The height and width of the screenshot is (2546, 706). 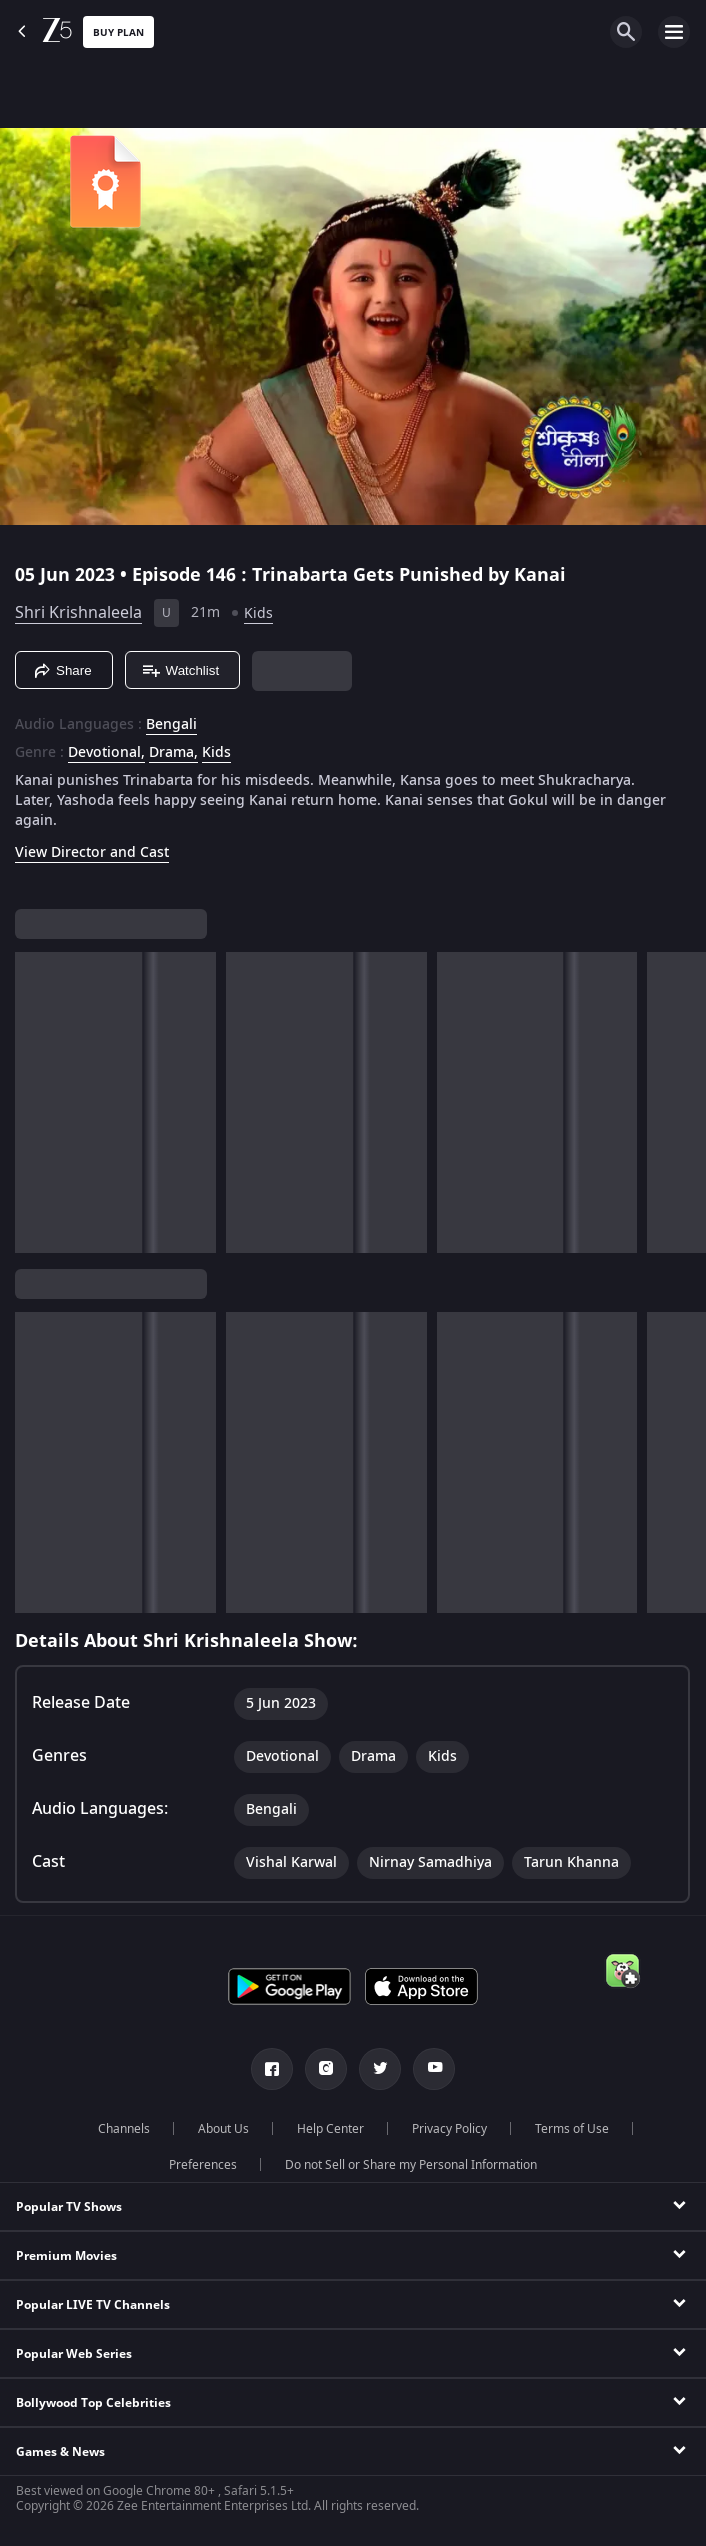 I want to click on open calf audio plugin suite, so click(x=622, y=1970).